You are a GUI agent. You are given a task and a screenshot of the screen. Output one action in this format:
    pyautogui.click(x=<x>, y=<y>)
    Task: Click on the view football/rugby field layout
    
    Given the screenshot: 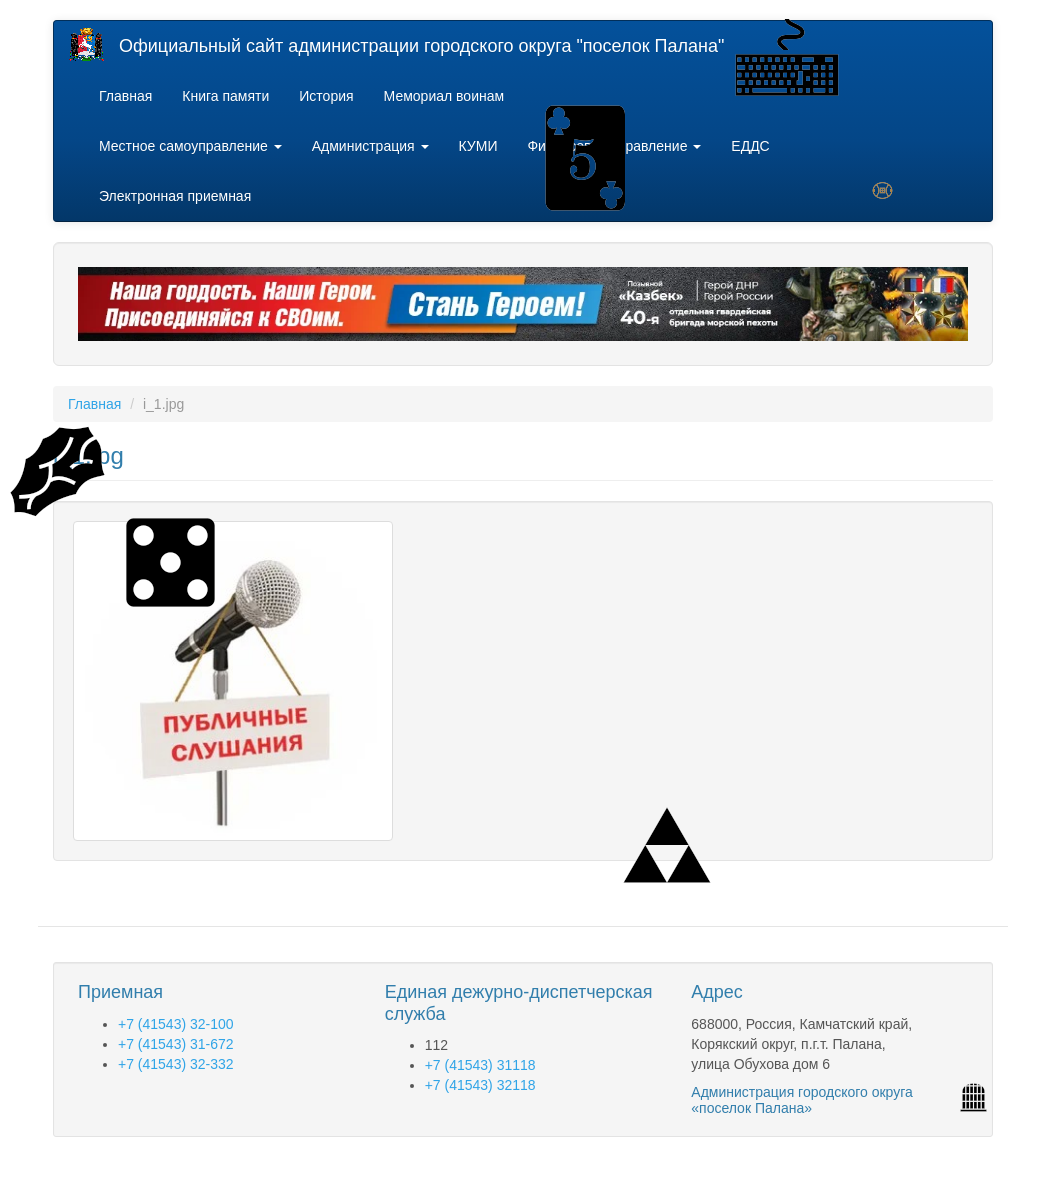 What is the action you would take?
    pyautogui.click(x=882, y=190)
    